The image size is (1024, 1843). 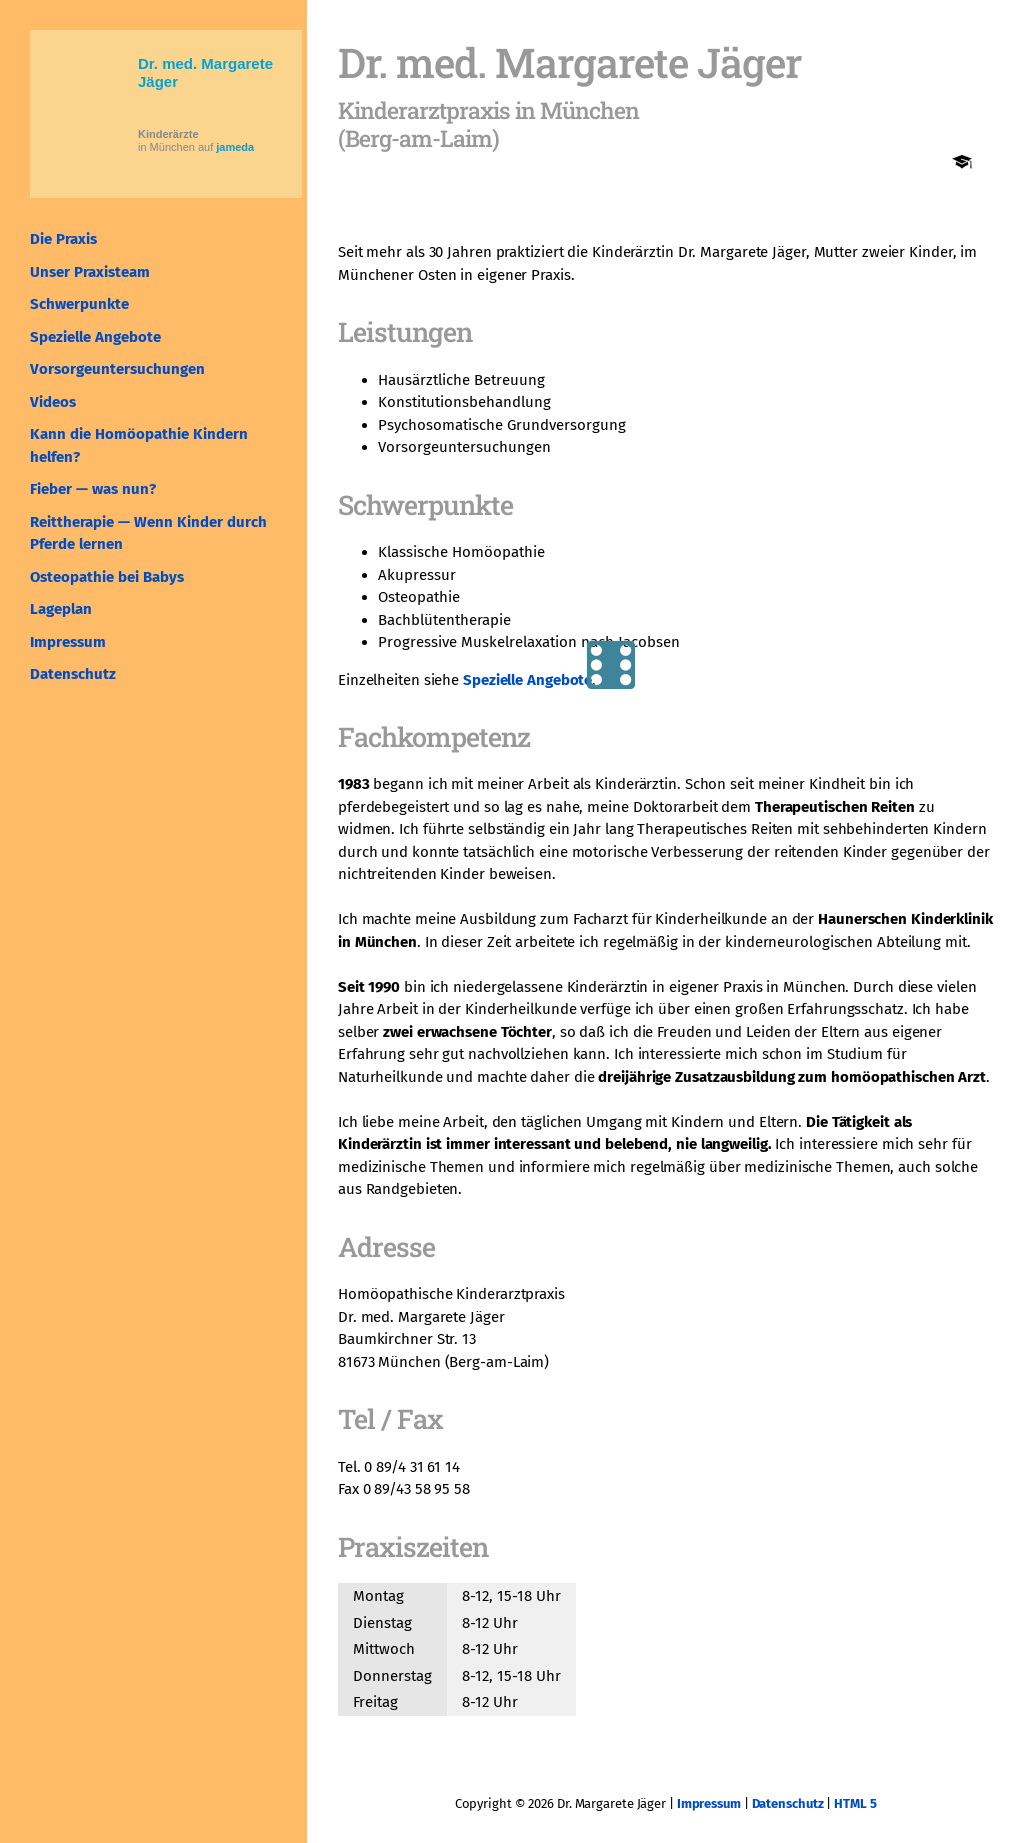 What do you see at coordinates (962, 162) in the screenshot?
I see `access education or learning features` at bounding box center [962, 162].